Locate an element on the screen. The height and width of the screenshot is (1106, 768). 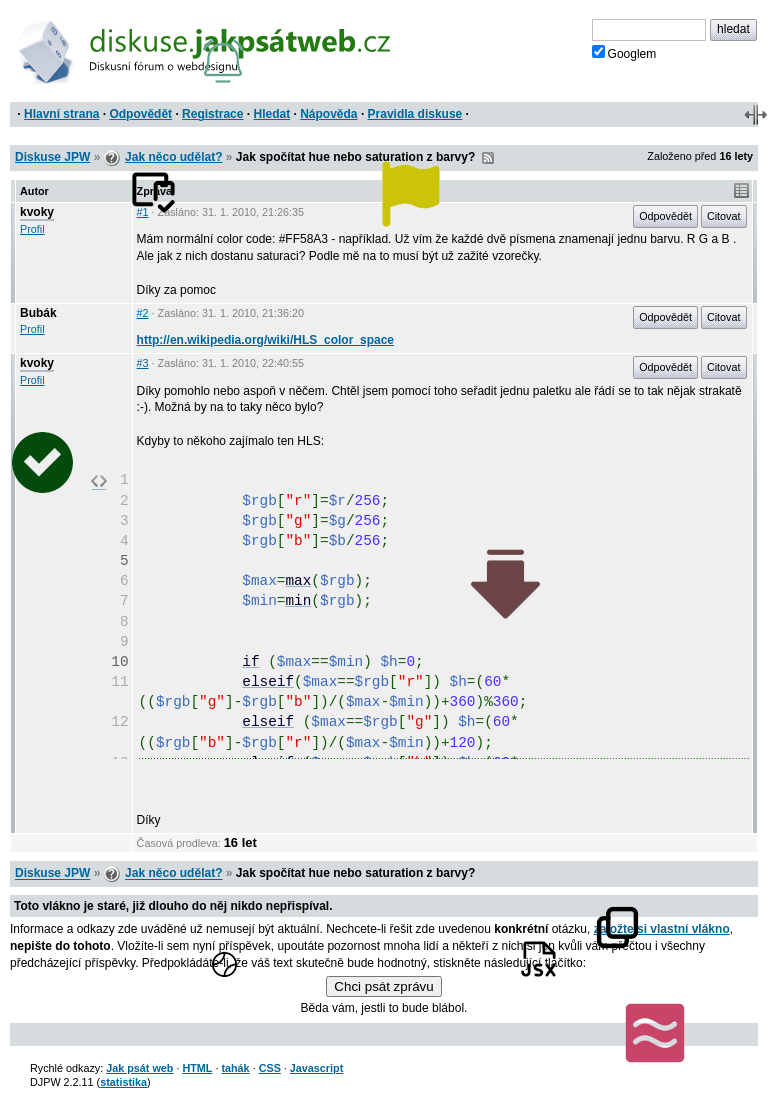
new notification alert is located at coordinates (223, 62).